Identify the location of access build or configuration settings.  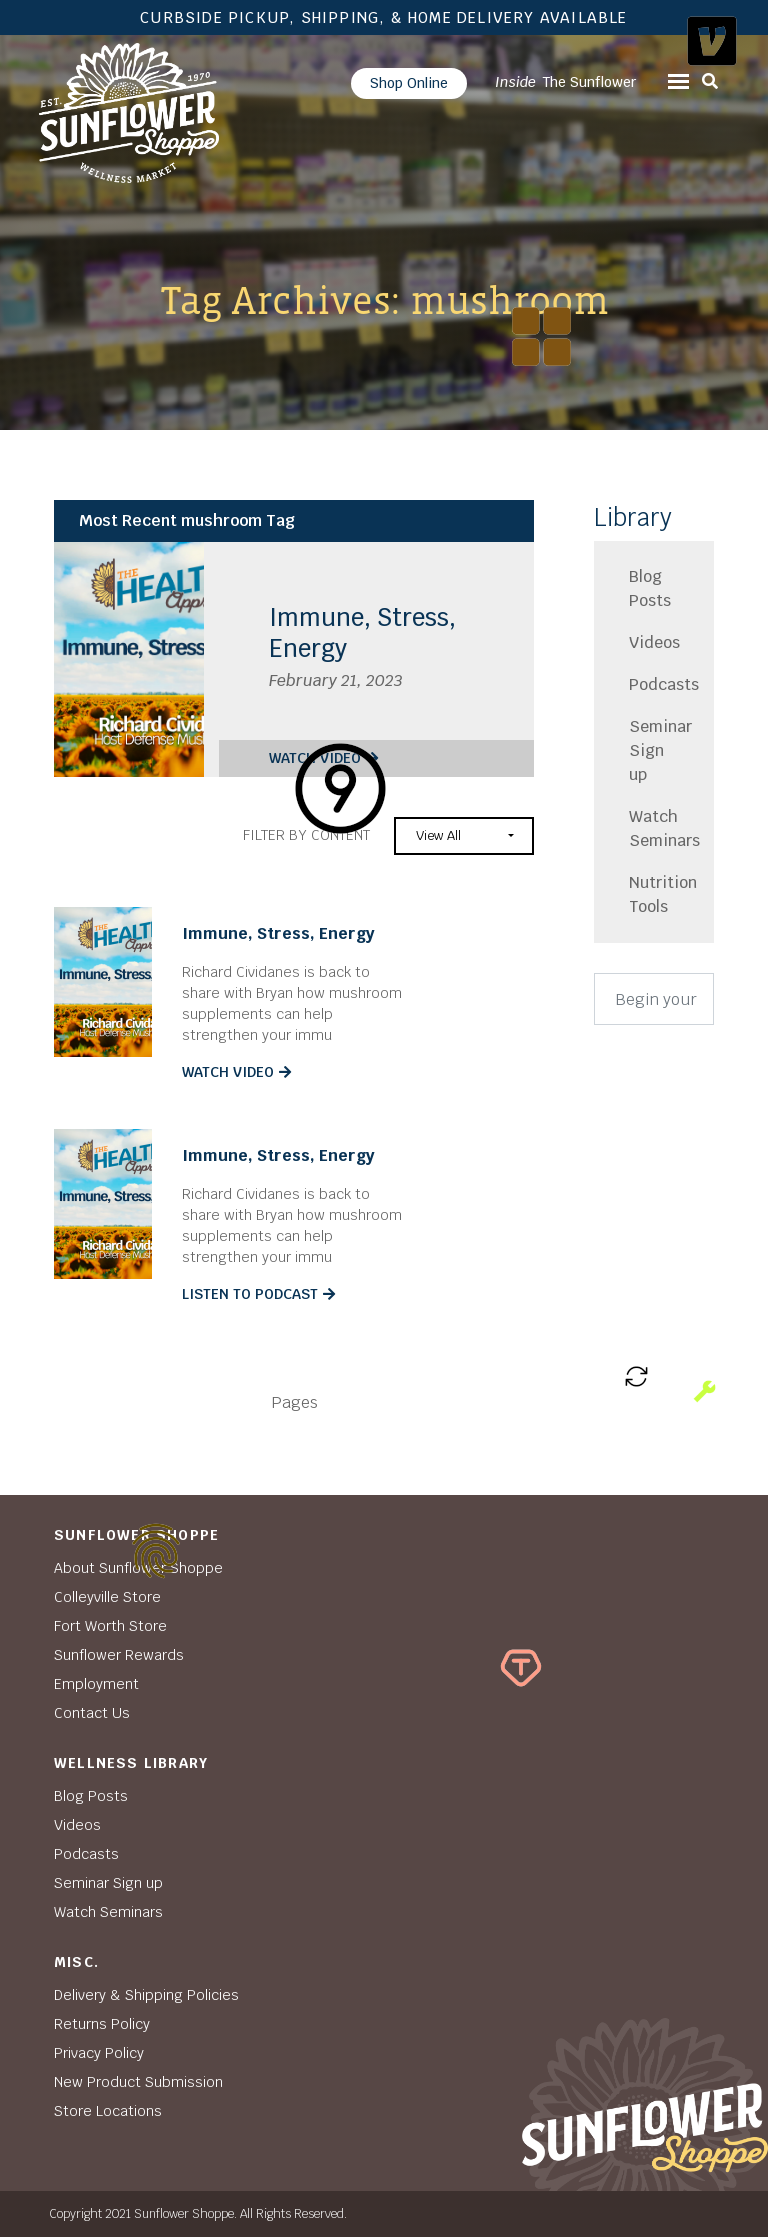
(704, 1391).